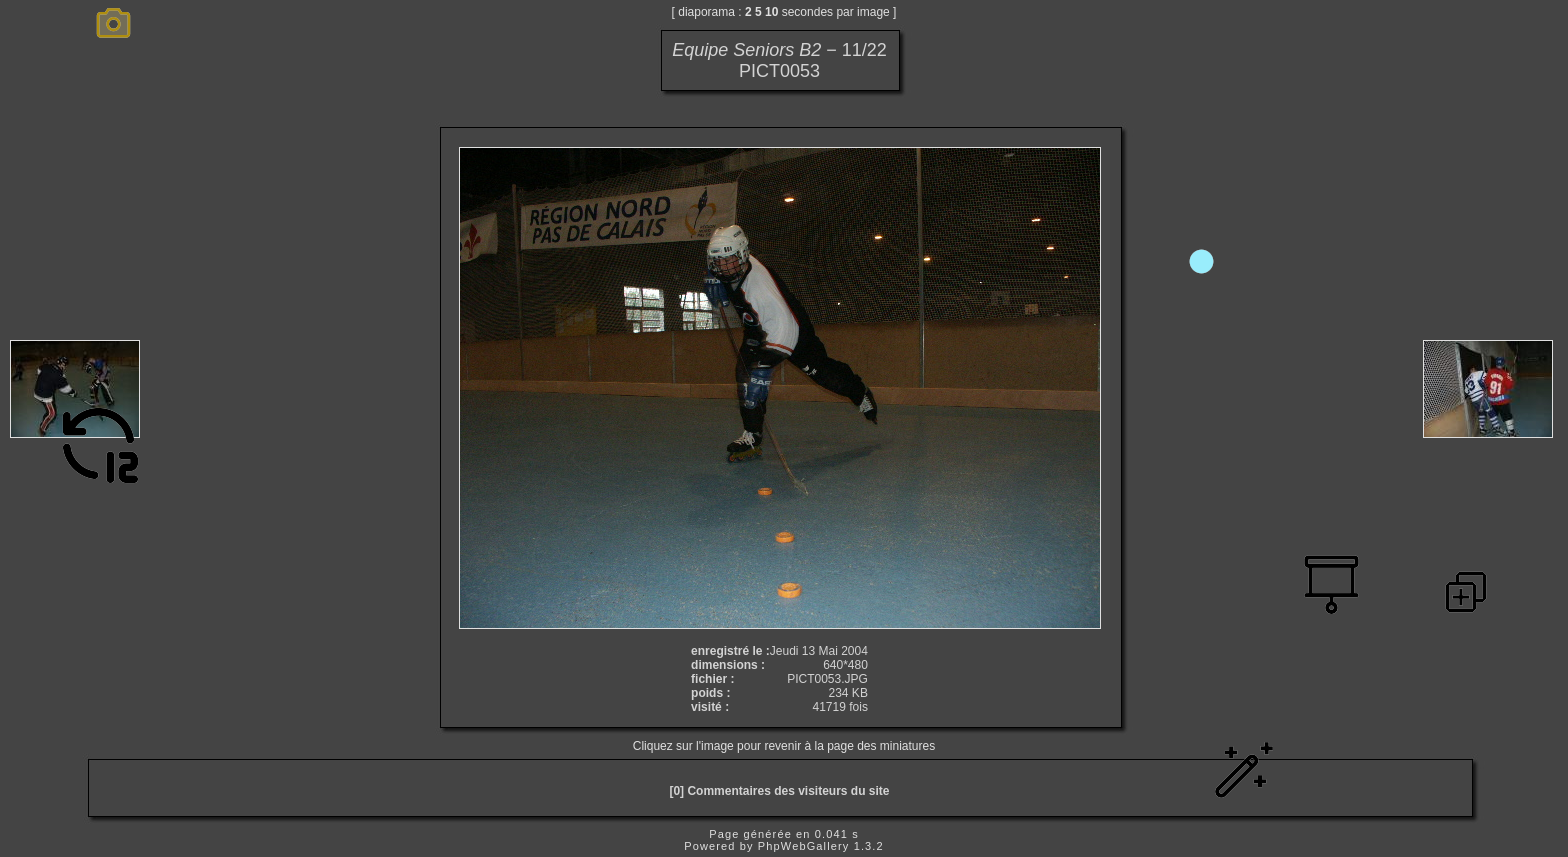  Describe the element at coordinates (1466, 592) in the screenshot. I see `expand all collapsed sections` at that location.